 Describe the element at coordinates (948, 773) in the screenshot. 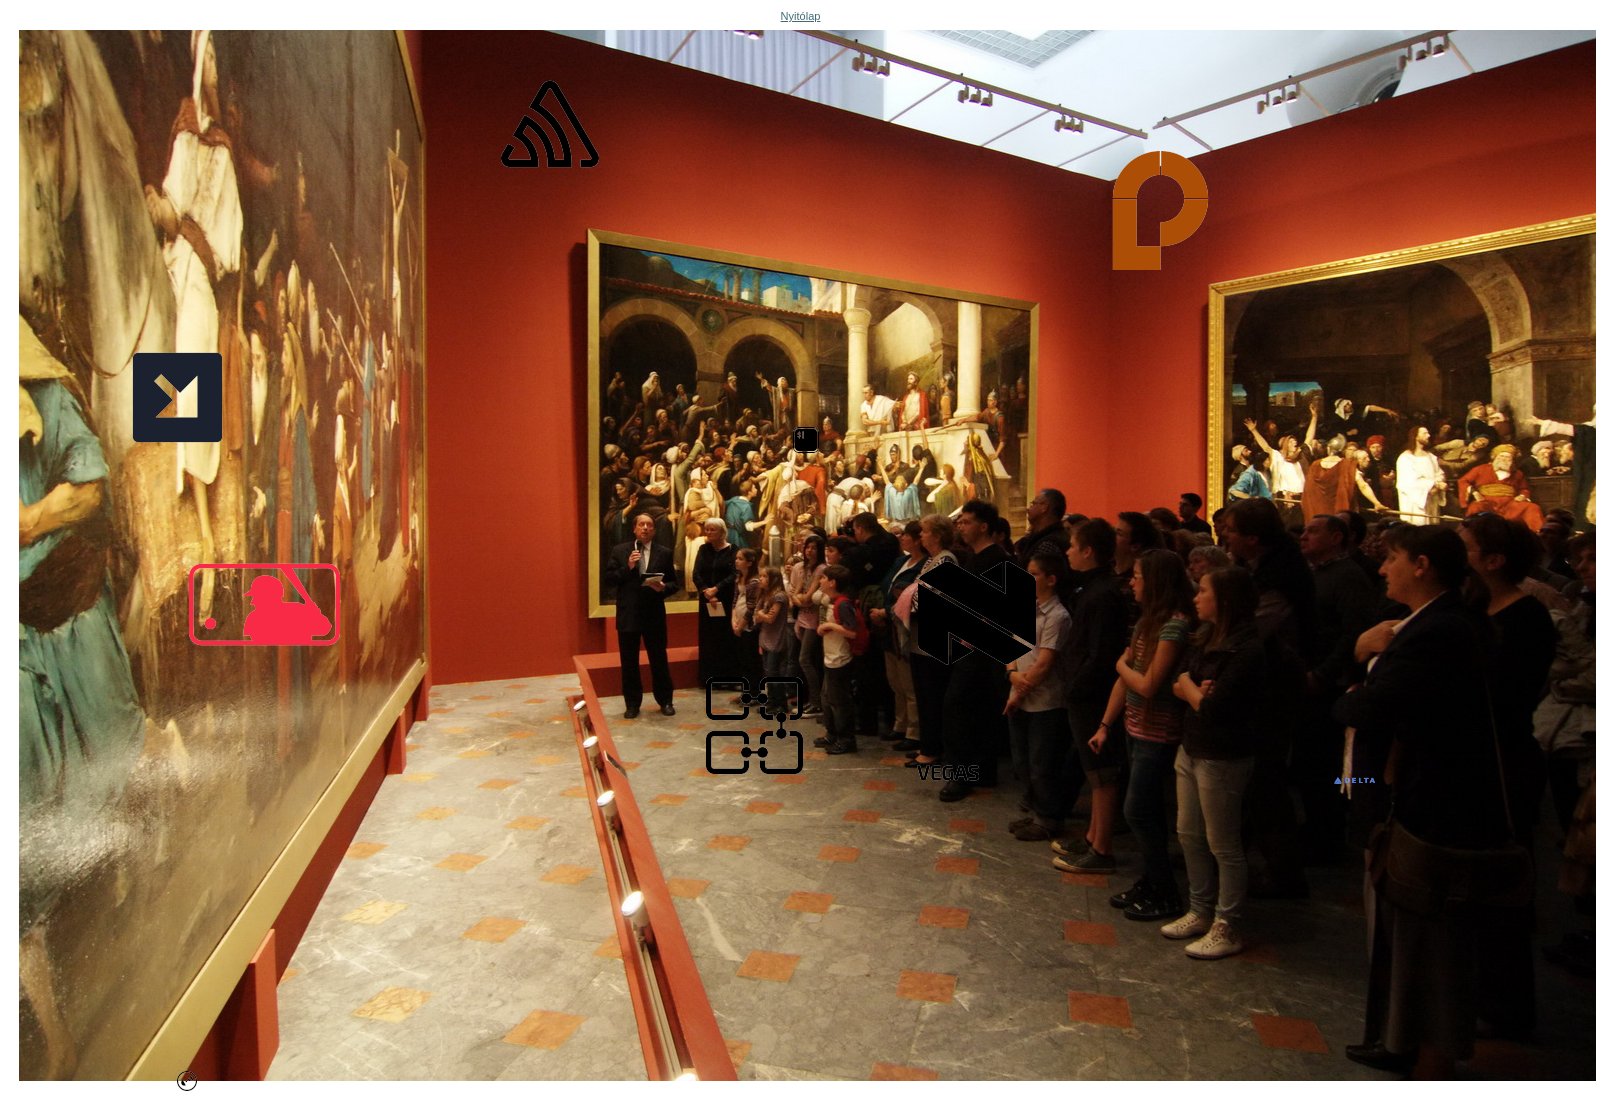

I see `vegas creative software brand logo` at that location.